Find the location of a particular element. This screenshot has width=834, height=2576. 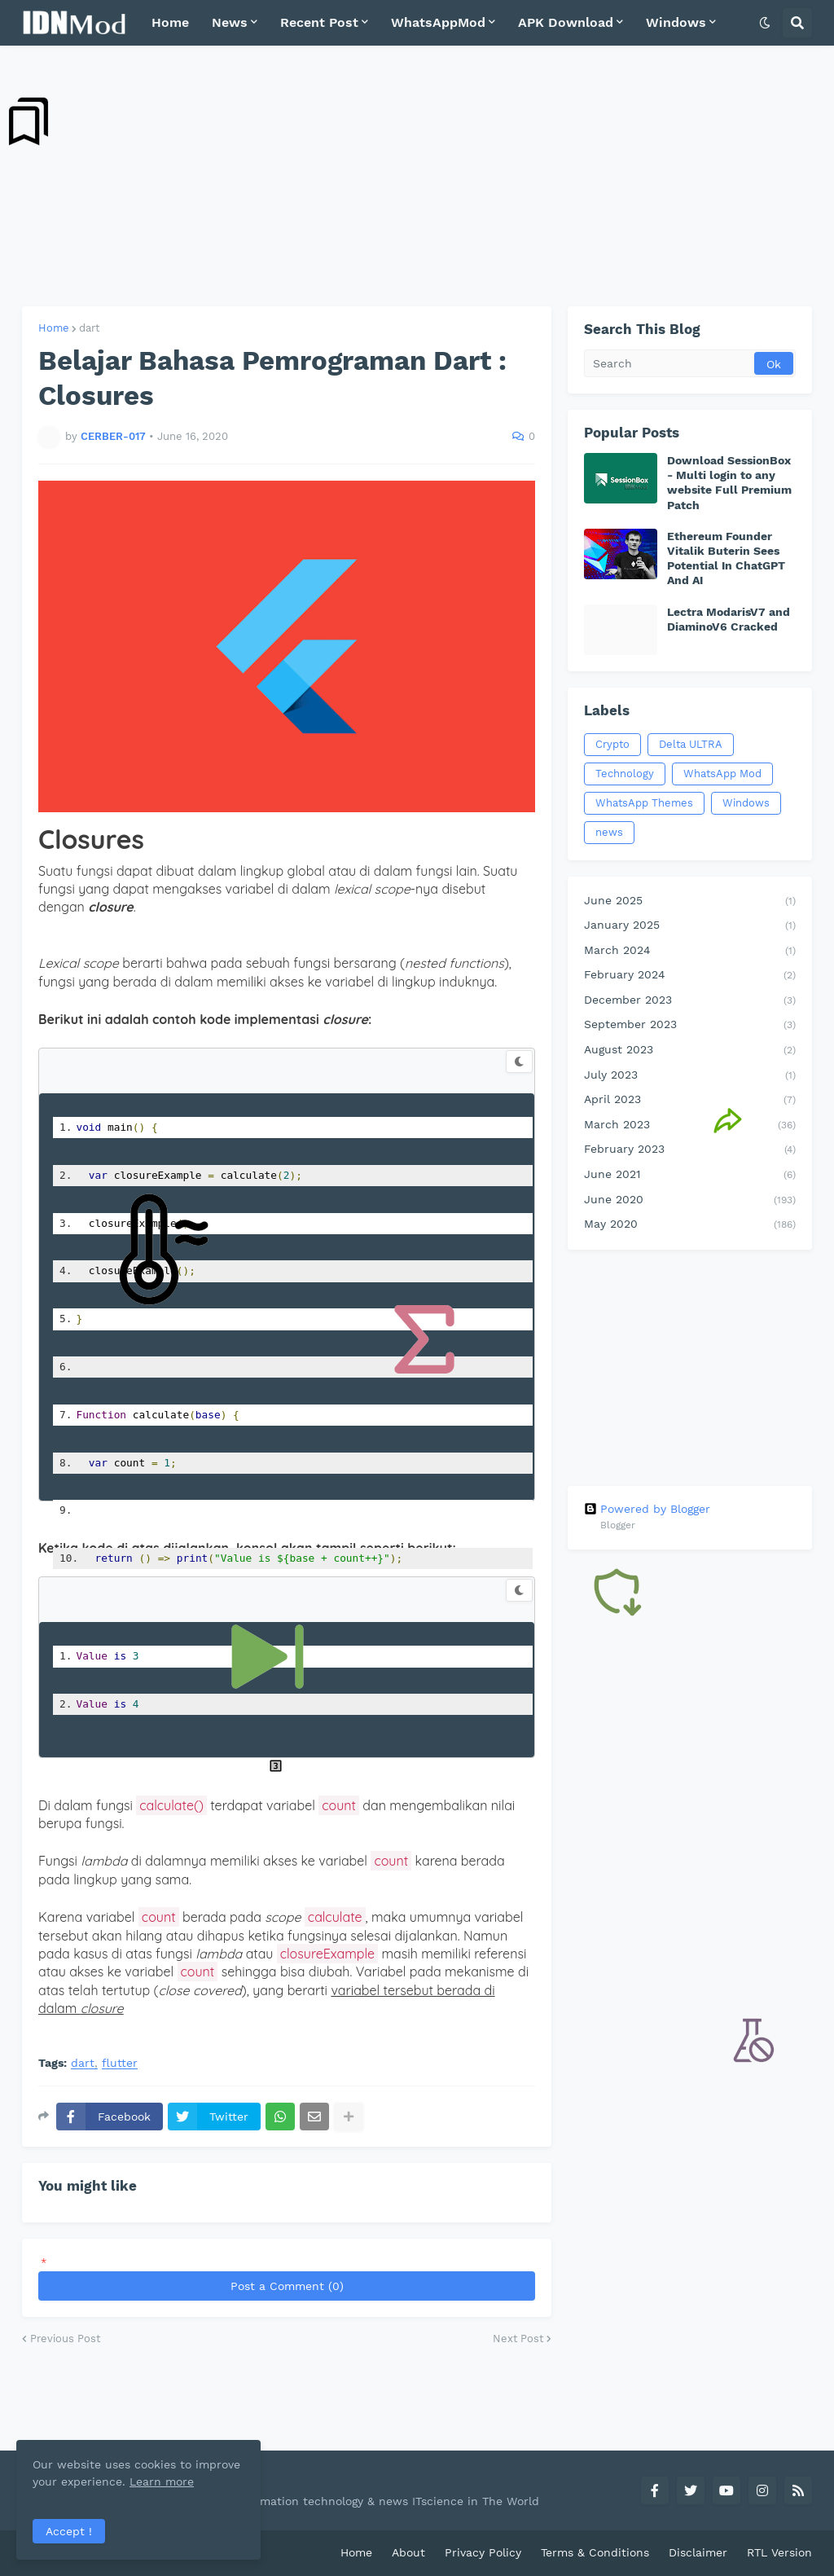

stop or cancel a running test is located at coordinates (752, 2040).